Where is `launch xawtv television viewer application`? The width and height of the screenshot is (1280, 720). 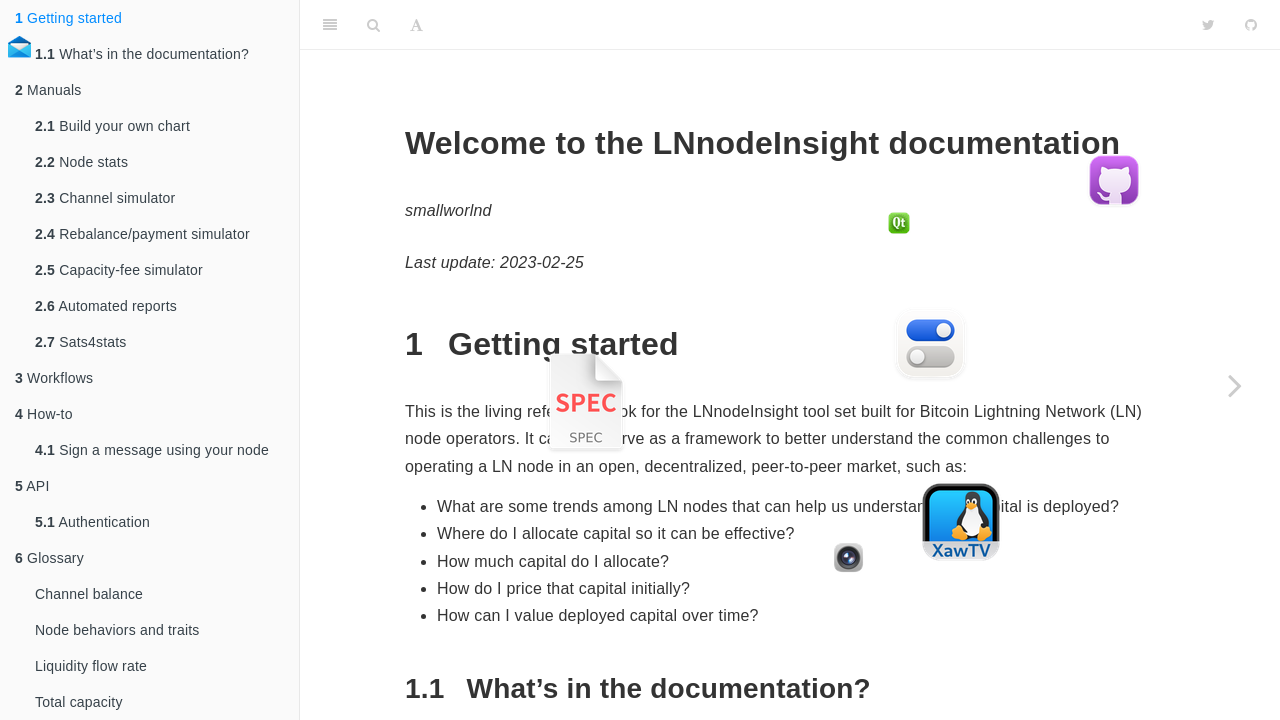
launch xawtv television viewer application is located at coordinates (961, 522).